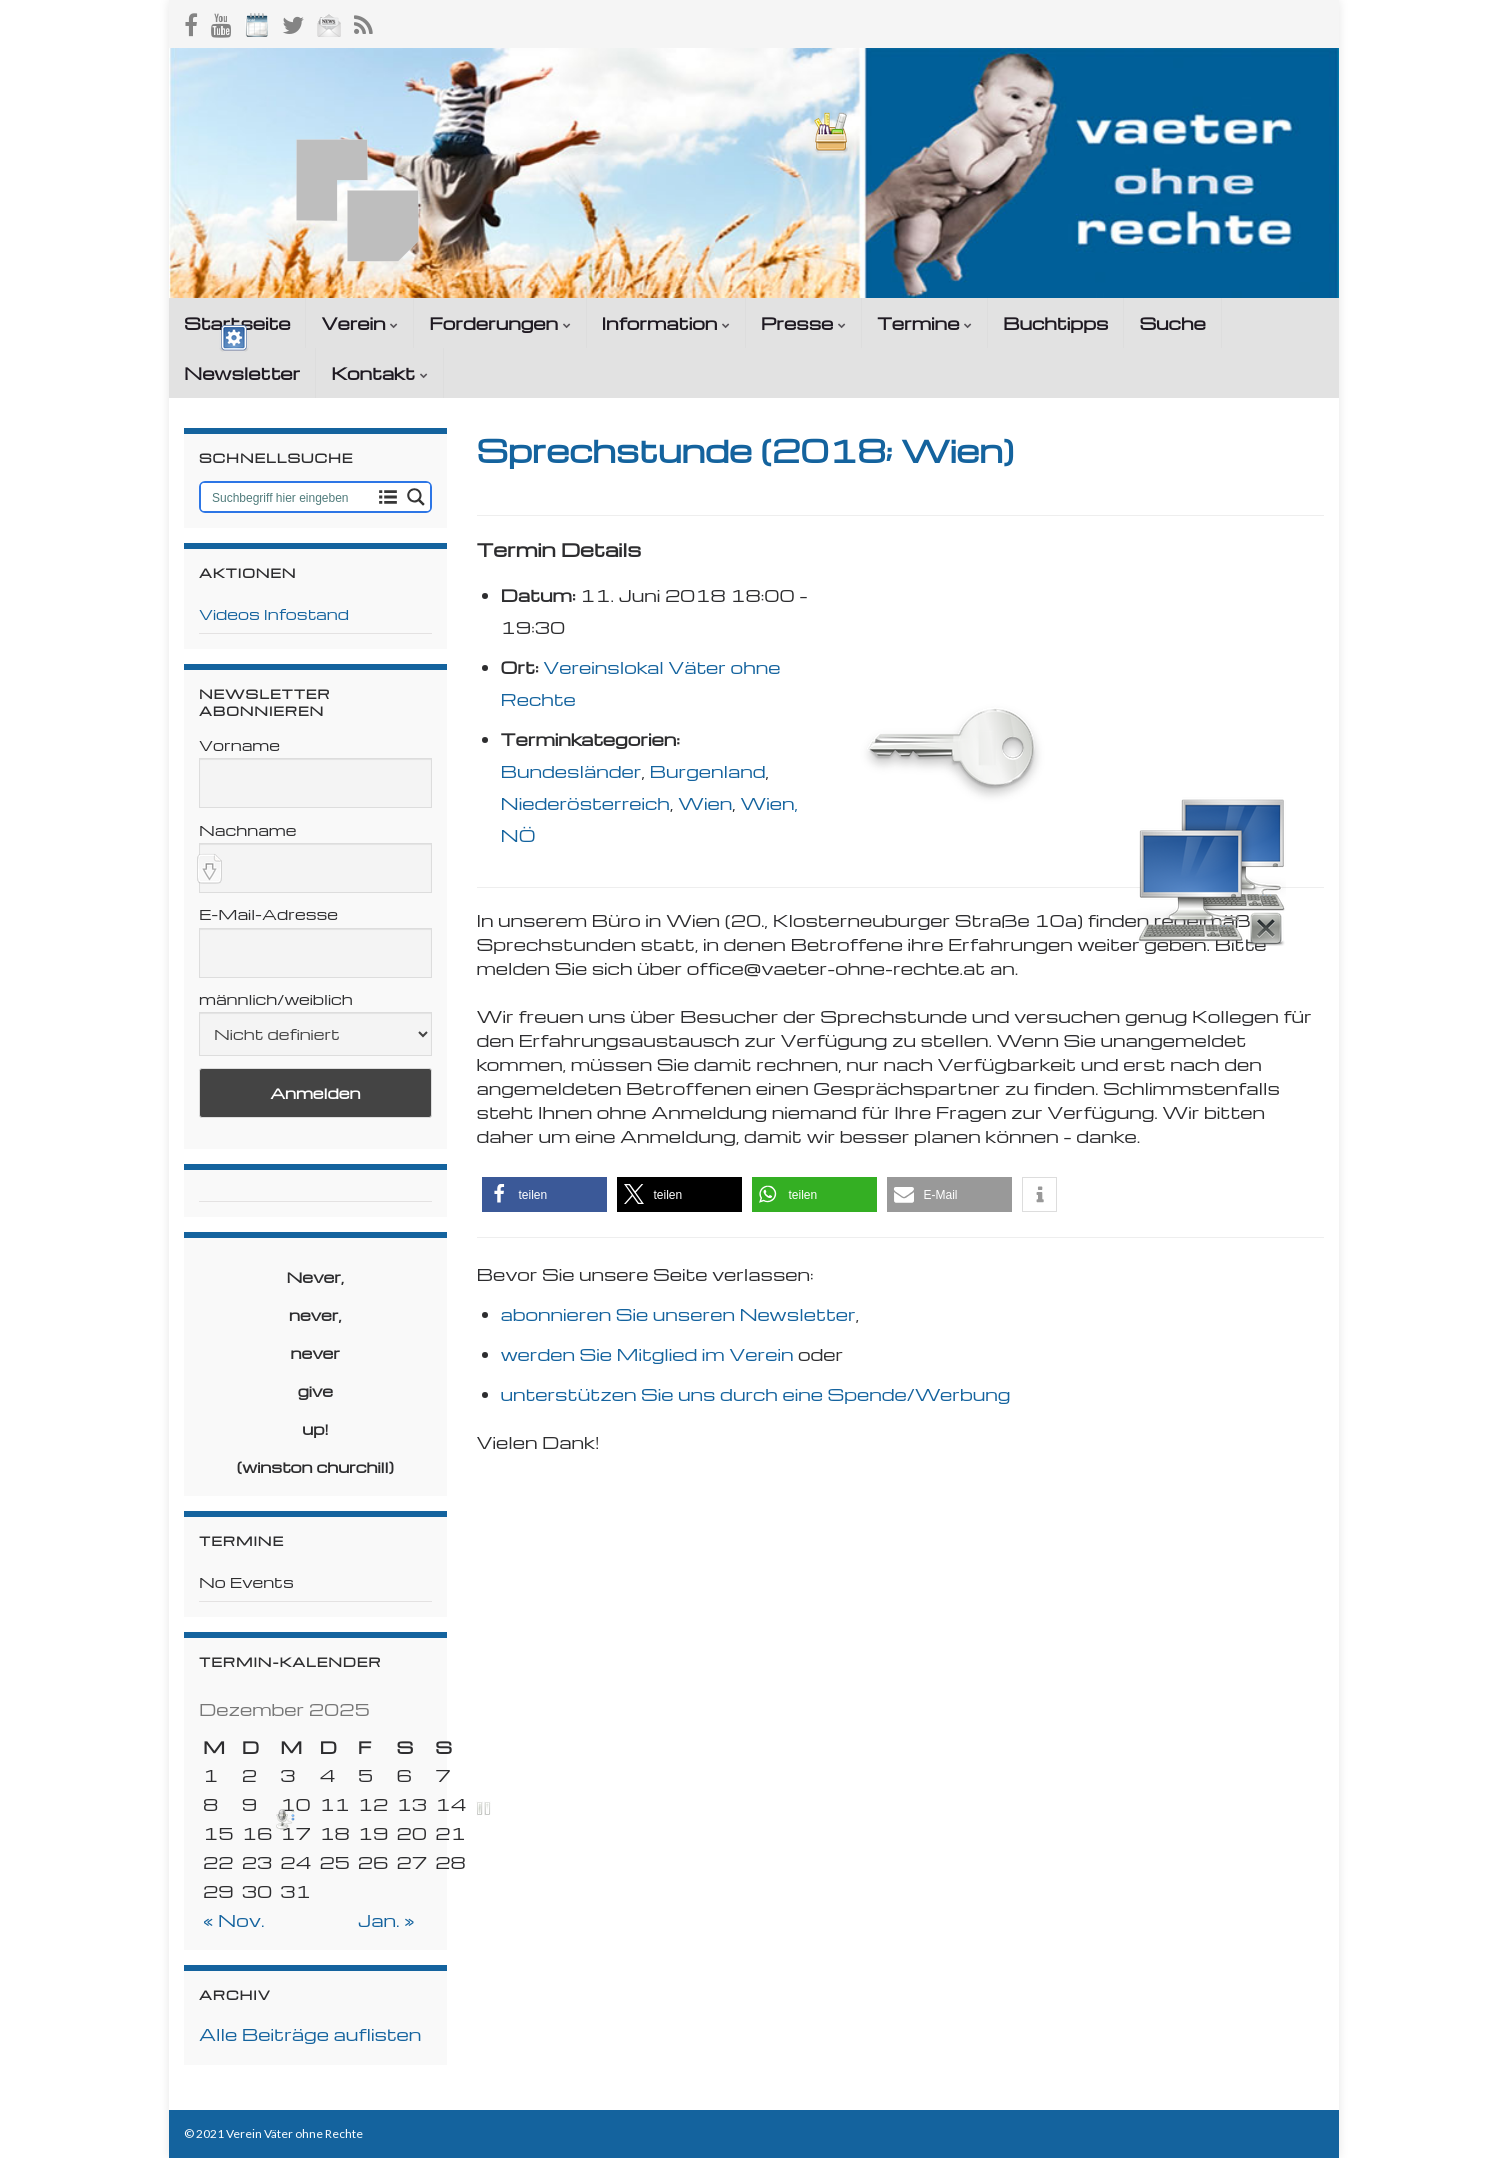 Image resolution: width=1508 pixels, height=2158 pixels. What do you see at coordinates (285, 1819) in the screenshot?
I see `microphone input at medium sensitivity level` at bounding box center [285, 1819].